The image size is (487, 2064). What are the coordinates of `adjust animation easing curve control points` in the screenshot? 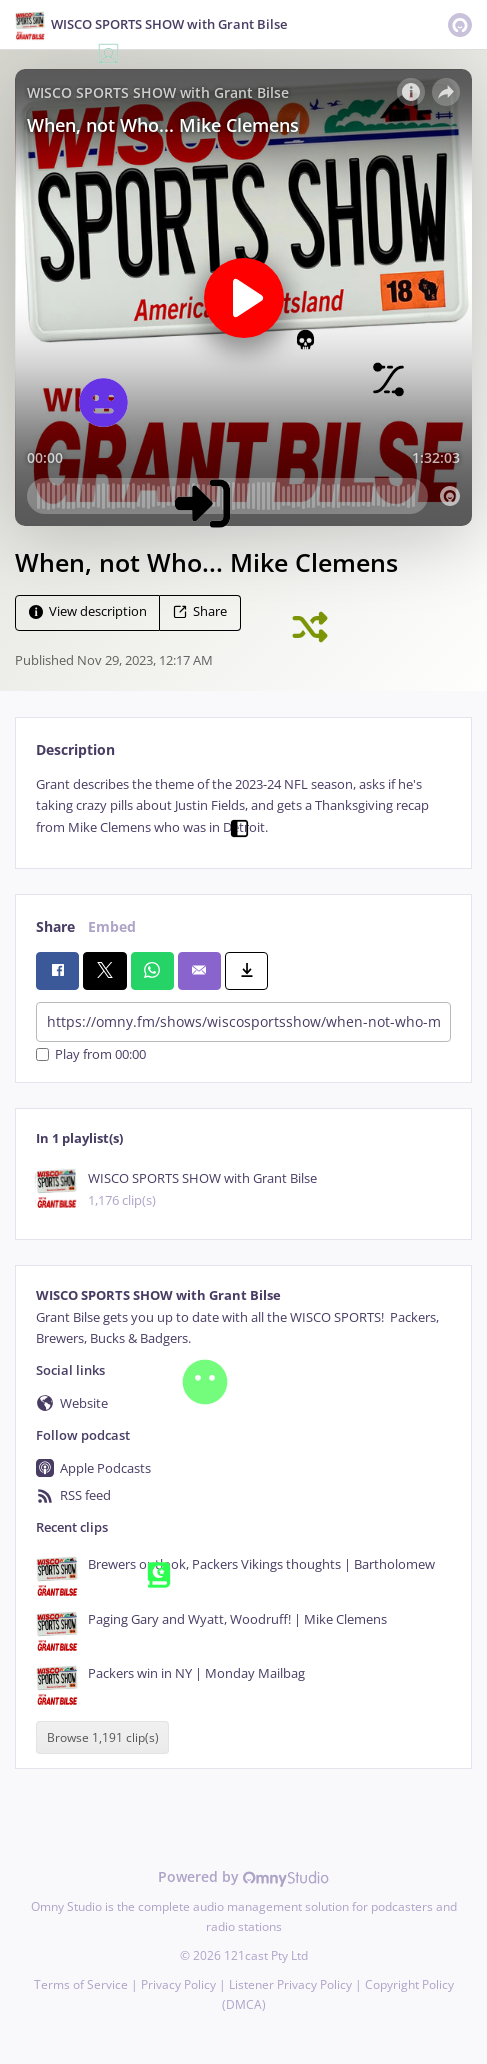 It's located at (388, 379).